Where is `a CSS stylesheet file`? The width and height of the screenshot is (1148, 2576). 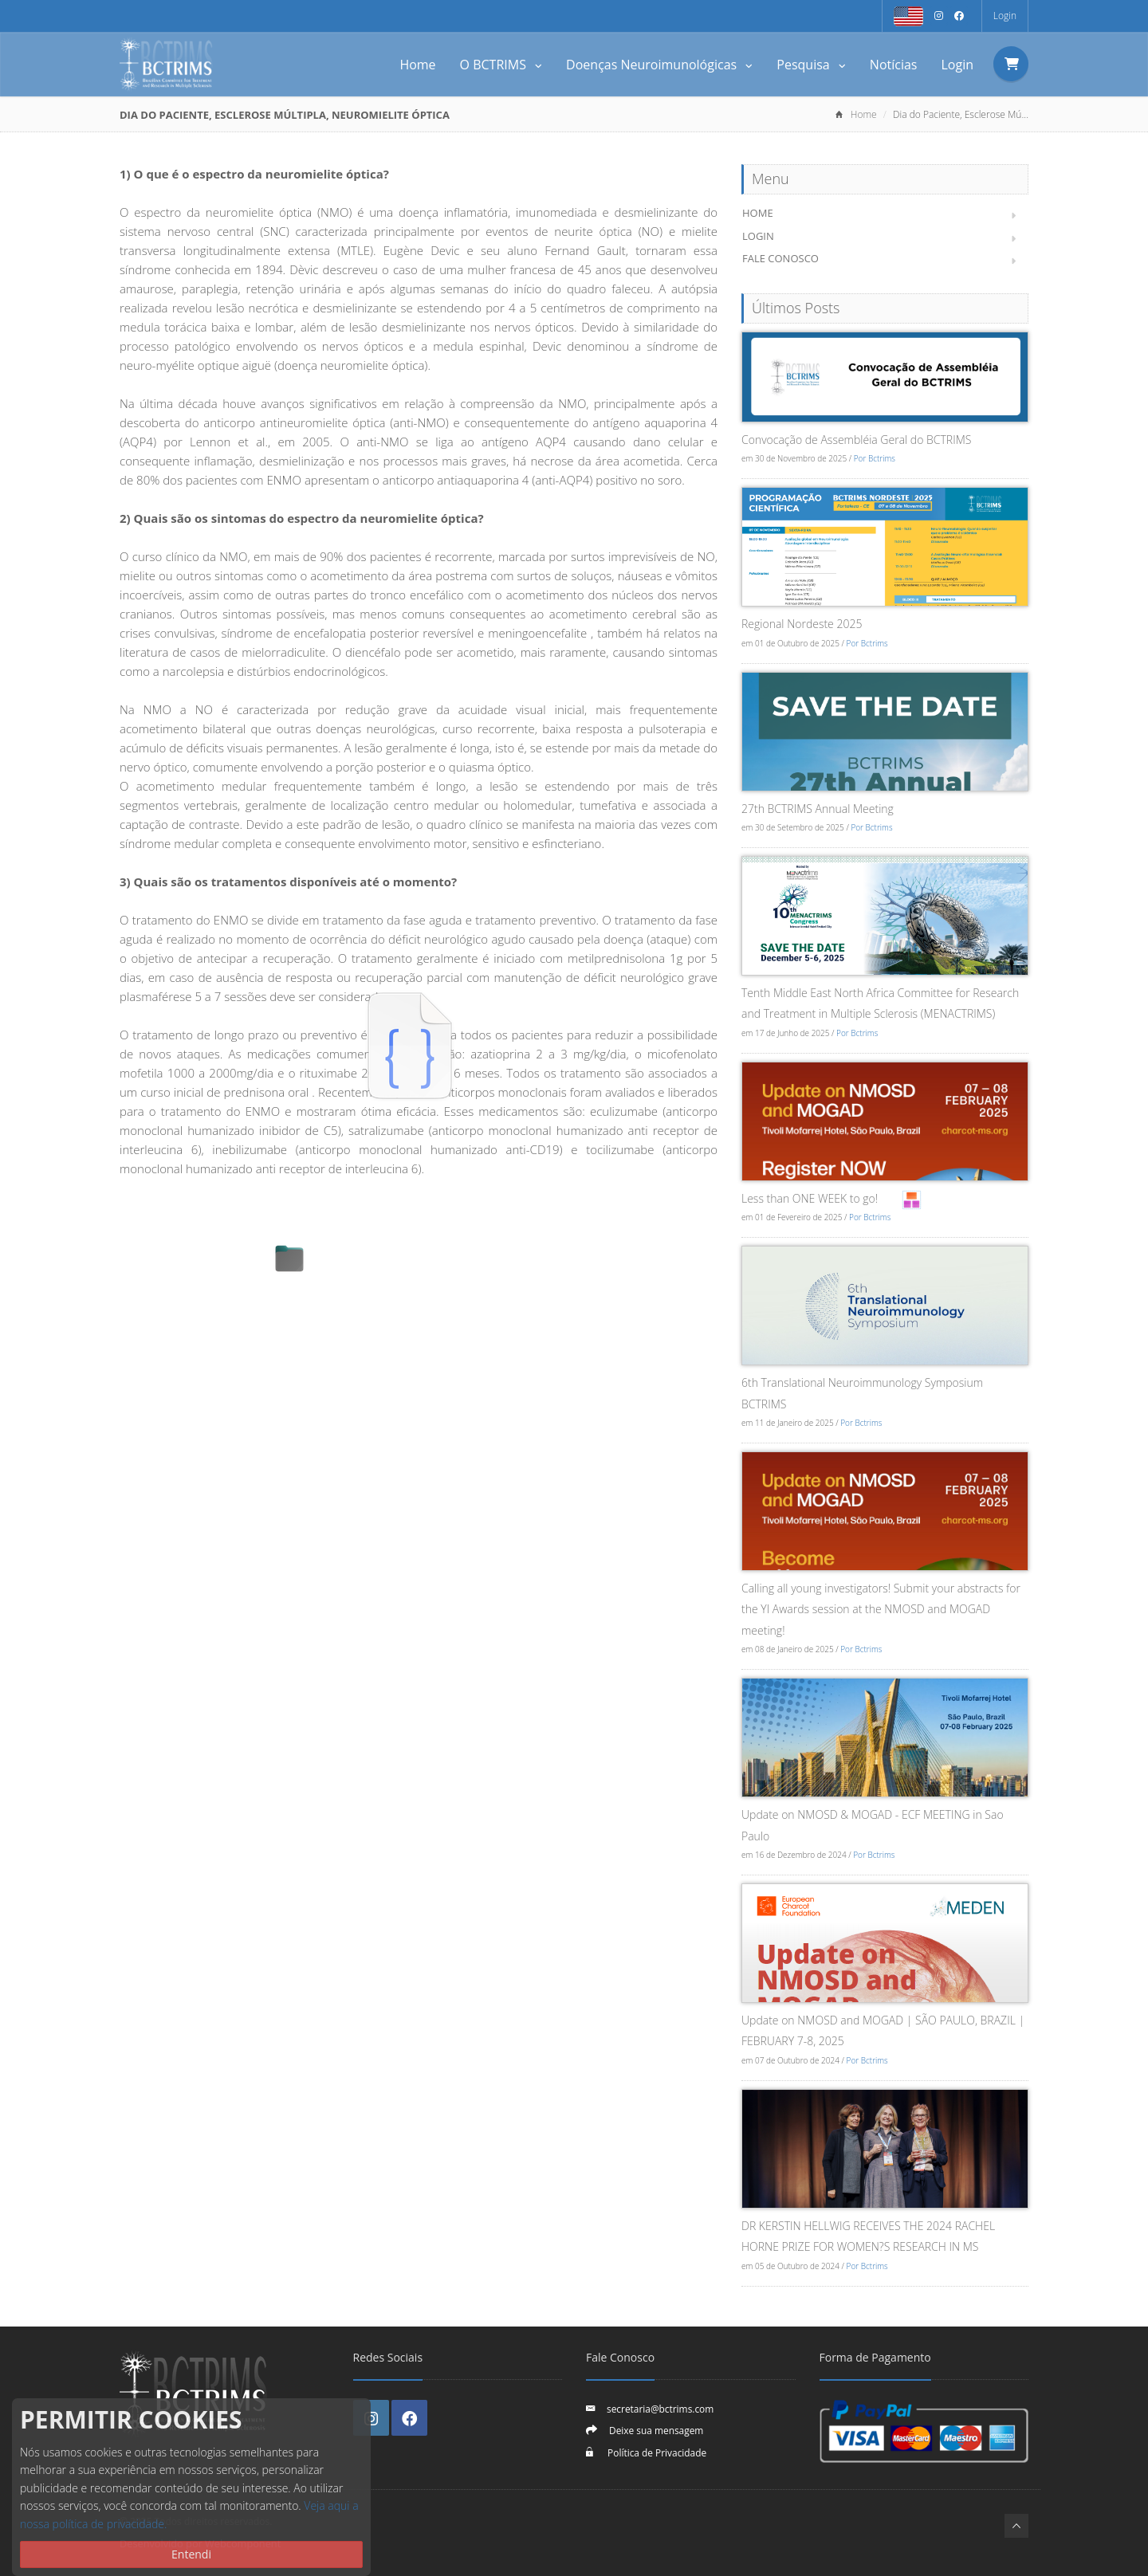 a CSS stylesheet file is located at coordinates (410, 1046).